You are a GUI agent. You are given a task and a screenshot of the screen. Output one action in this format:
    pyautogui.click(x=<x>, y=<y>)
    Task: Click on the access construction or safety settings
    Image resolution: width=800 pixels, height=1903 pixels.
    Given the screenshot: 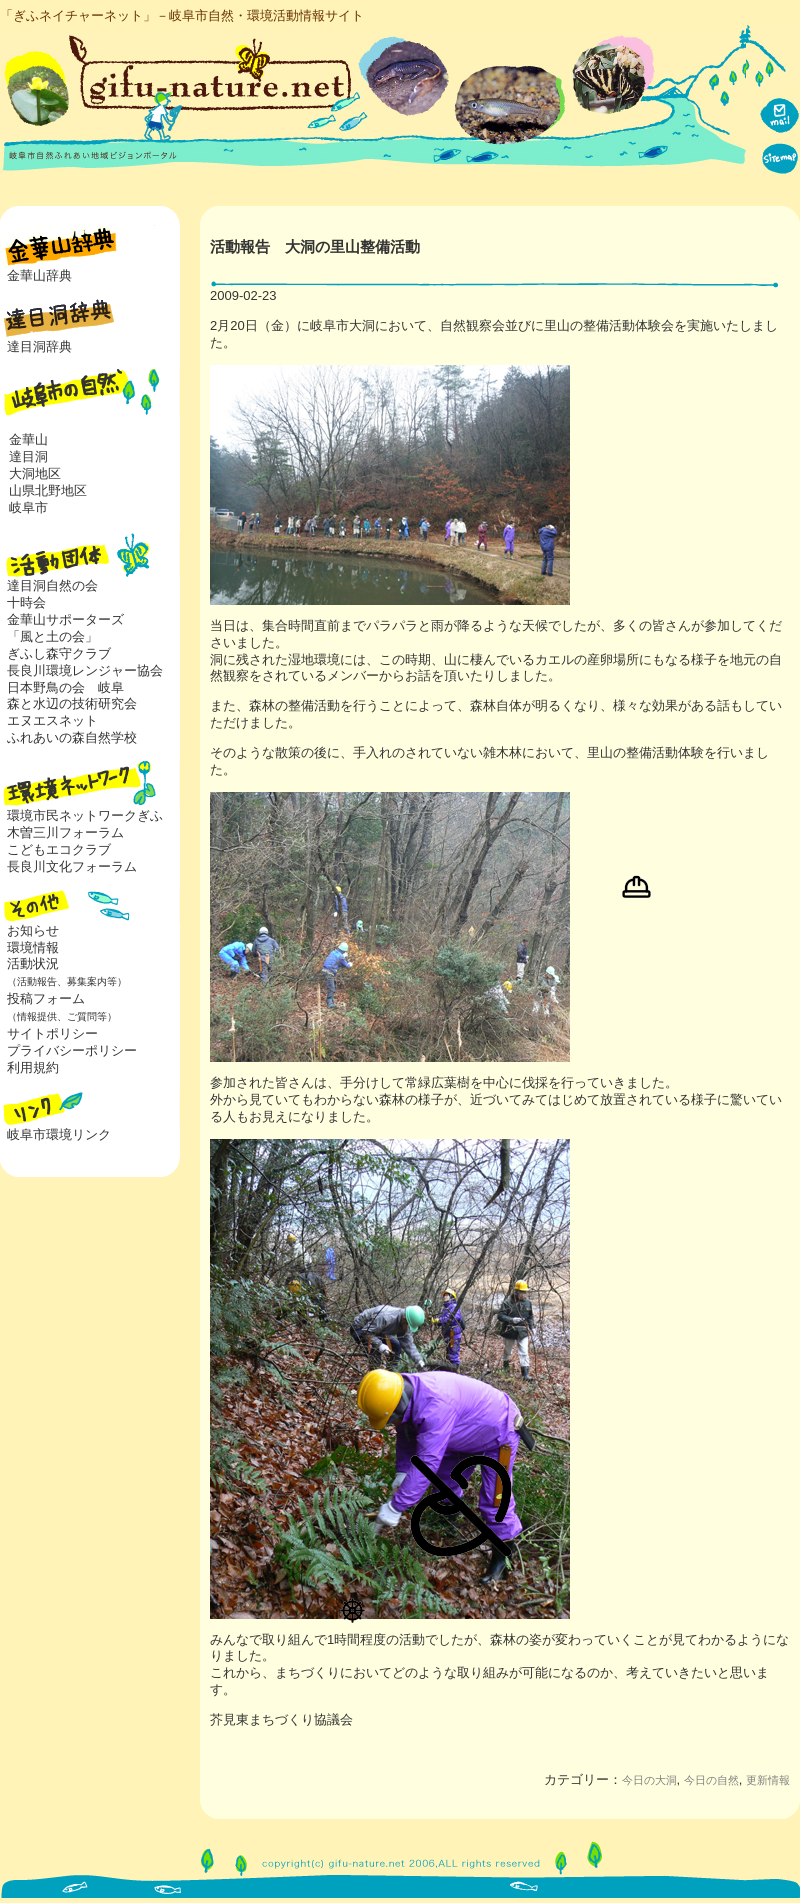 What is the action you would take?
    pyautogui.click(x=636, y=887)
    